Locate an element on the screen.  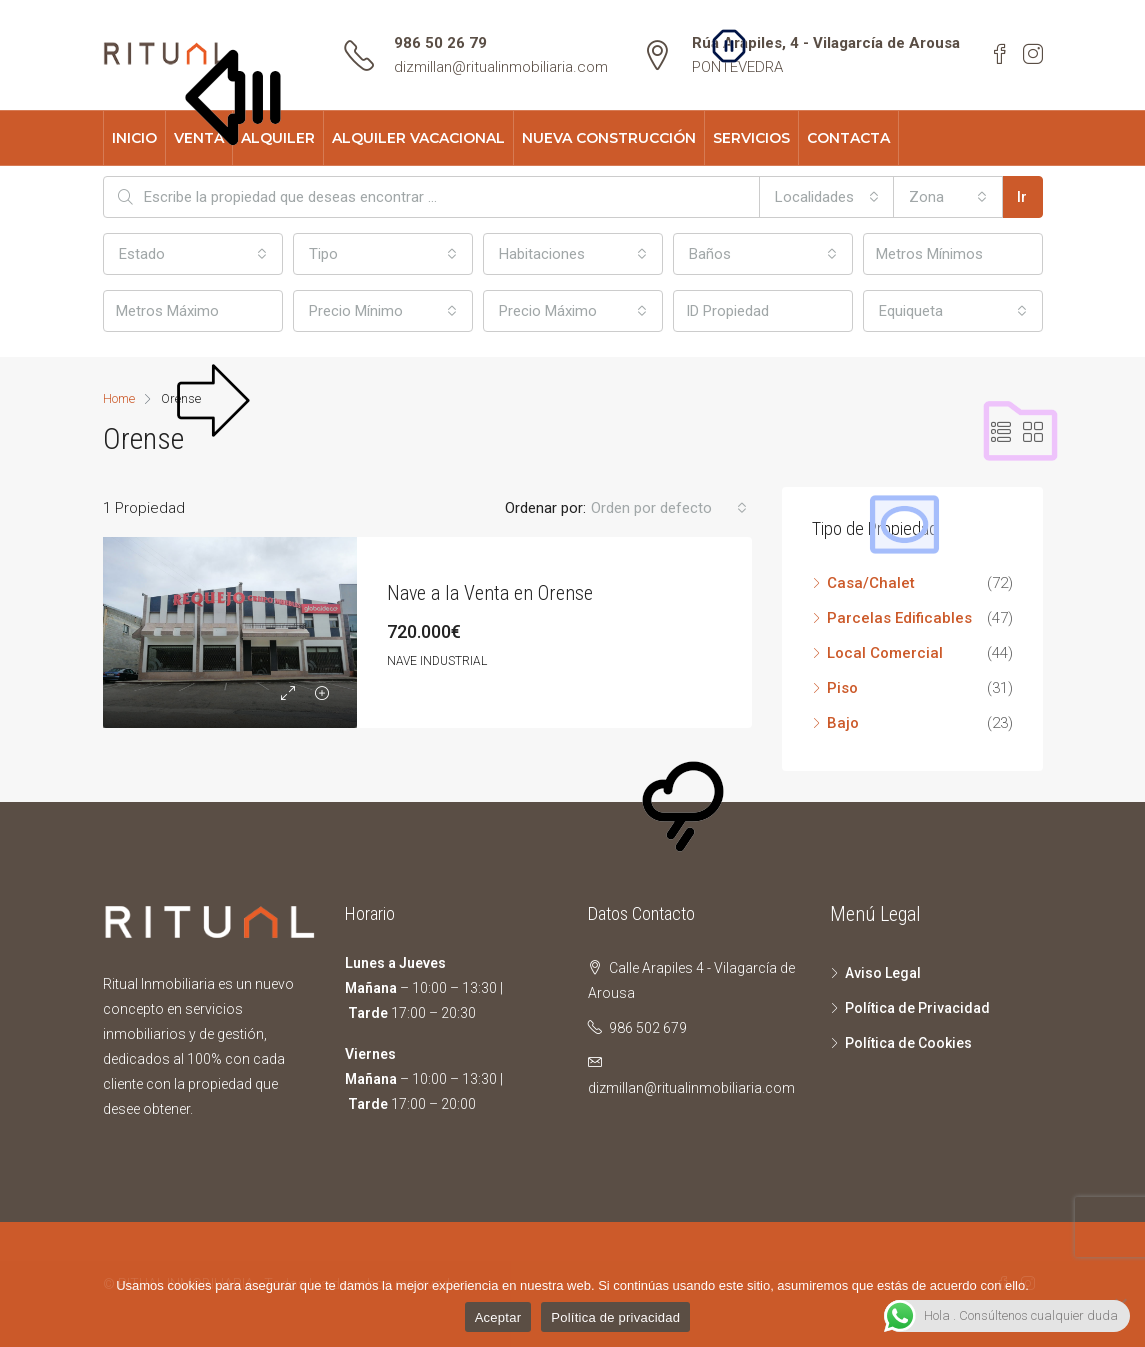
apply vignette effect to image is located at coordinates (904, 524).